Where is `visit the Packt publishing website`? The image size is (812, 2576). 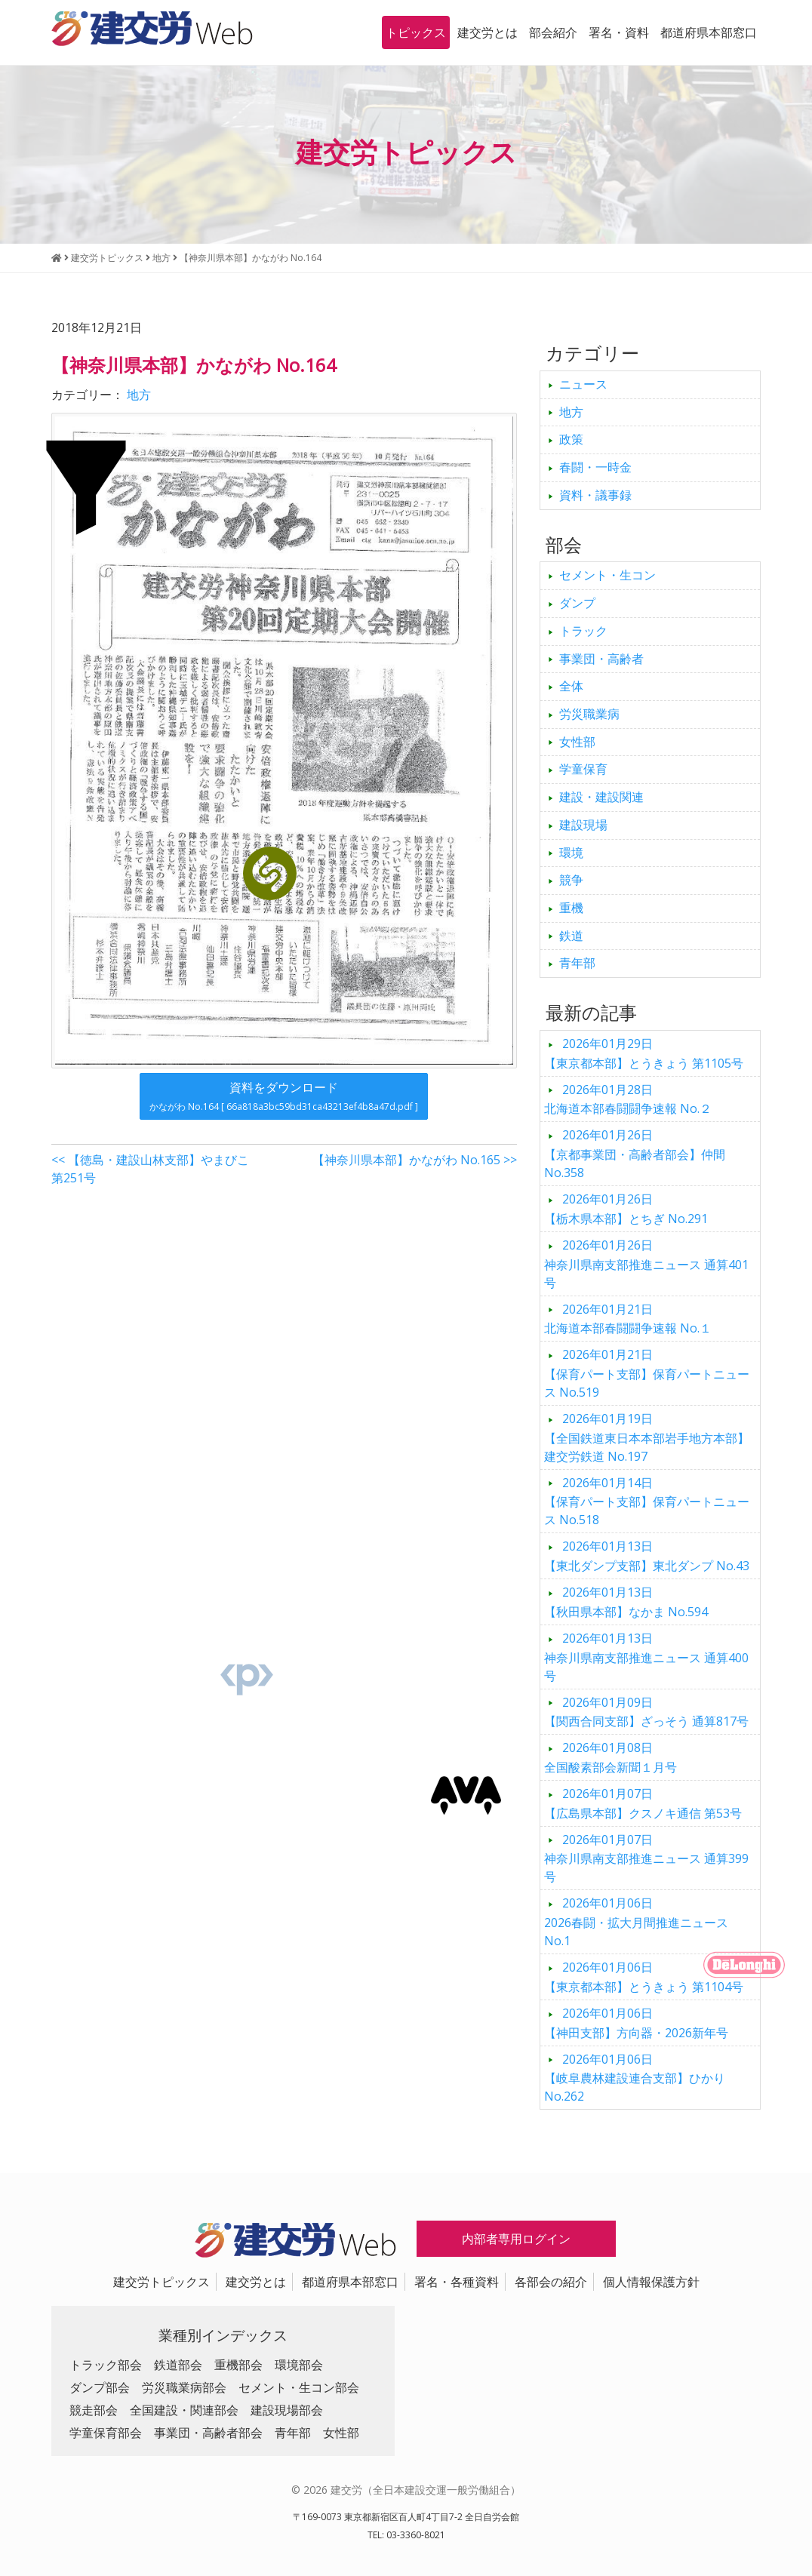
visit the Packt publishing website is located at coordinates (247, 1680).